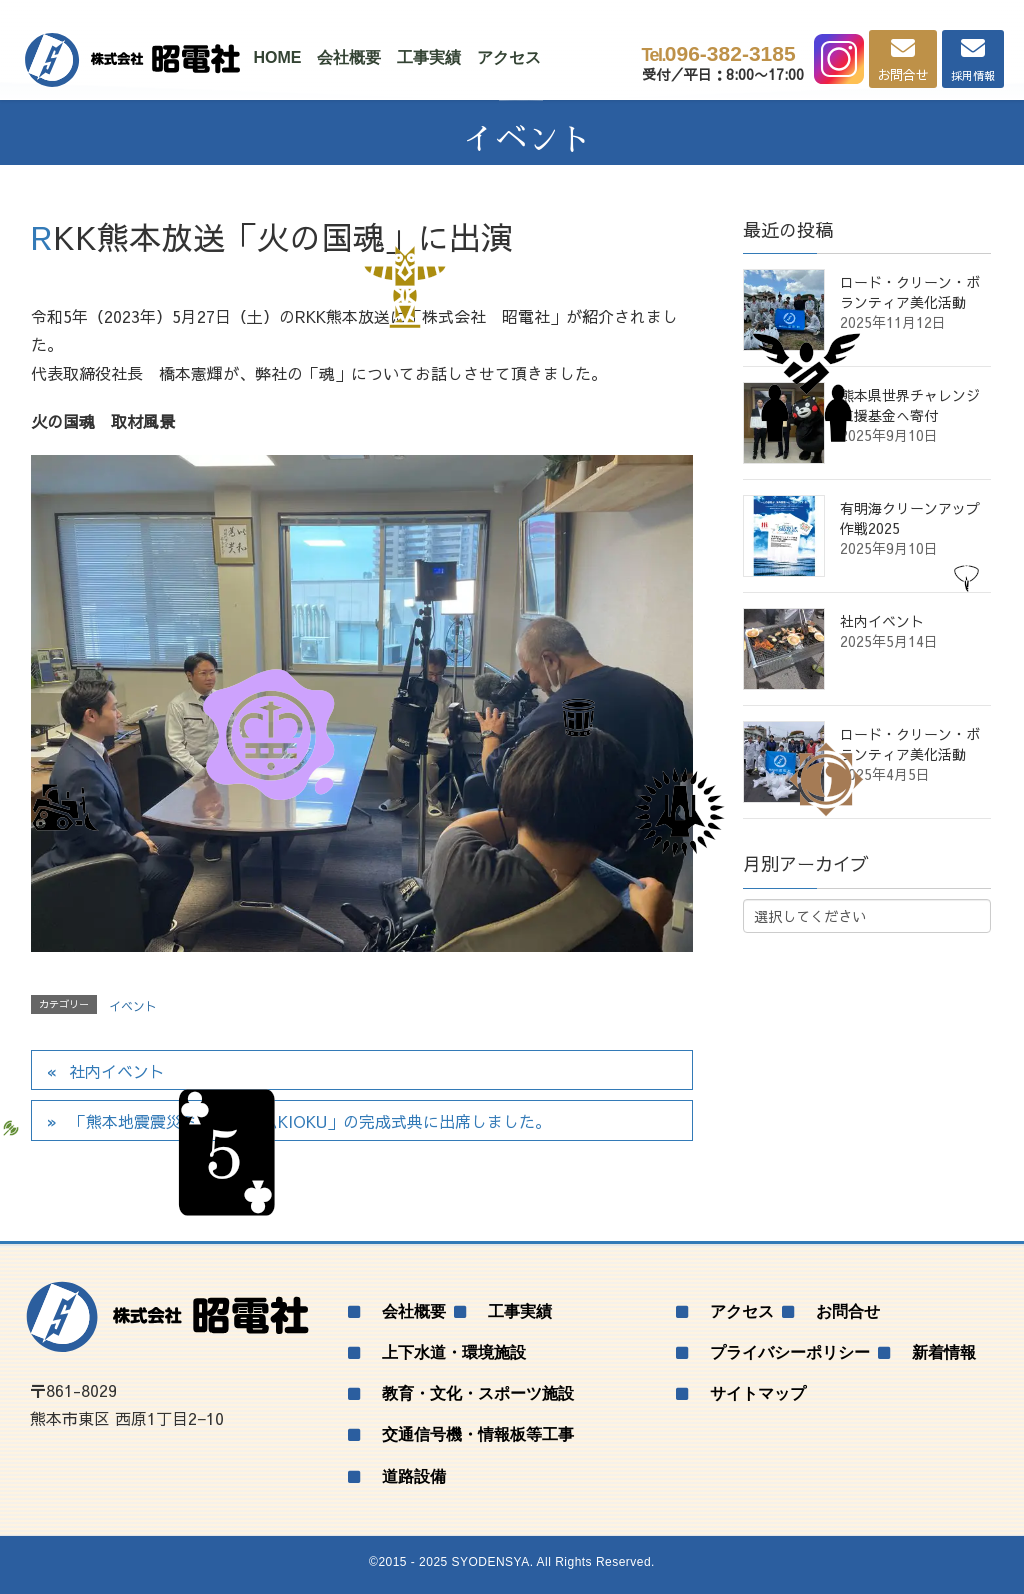  What do you see at coordinates (578, 711) in the screenshot?
I see `empty inventory or storage container` at bounding box center [578, 711].